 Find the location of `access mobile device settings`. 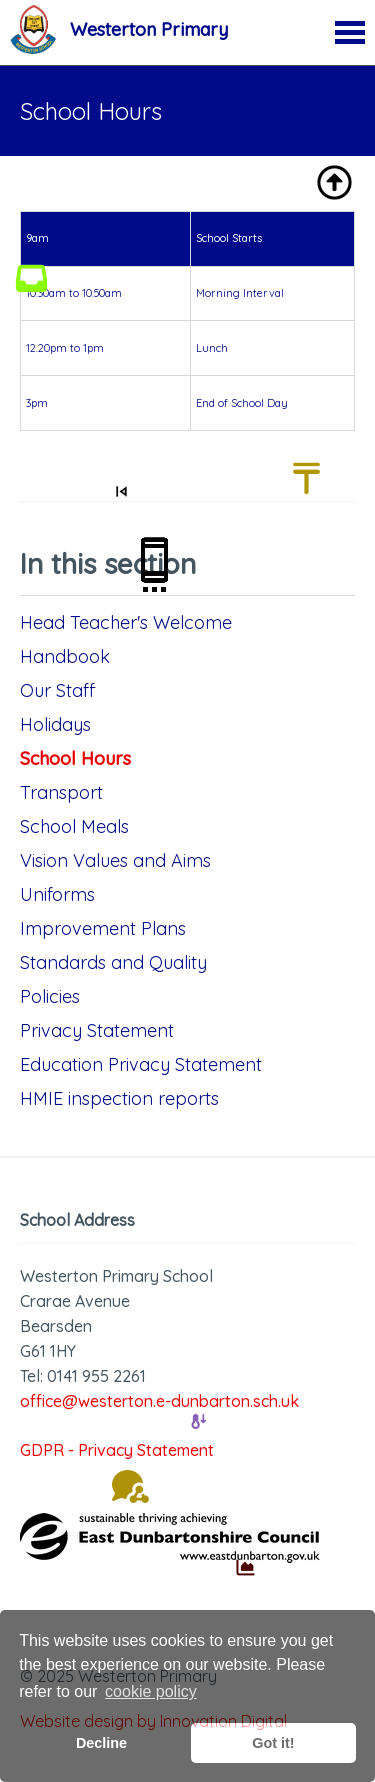

access mobile device settings is located at coordinates (154, 564).